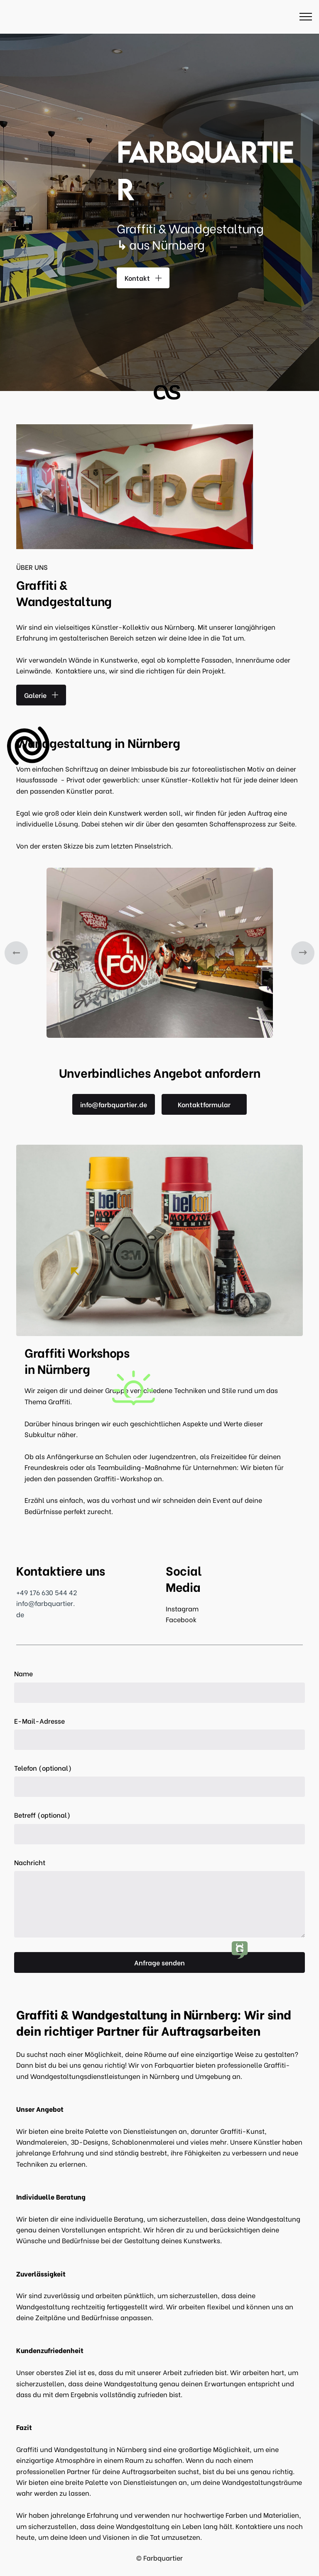  Describe the element at coordinates (167, 392) in the screenshot. I see `open Last.fm app` at that location.